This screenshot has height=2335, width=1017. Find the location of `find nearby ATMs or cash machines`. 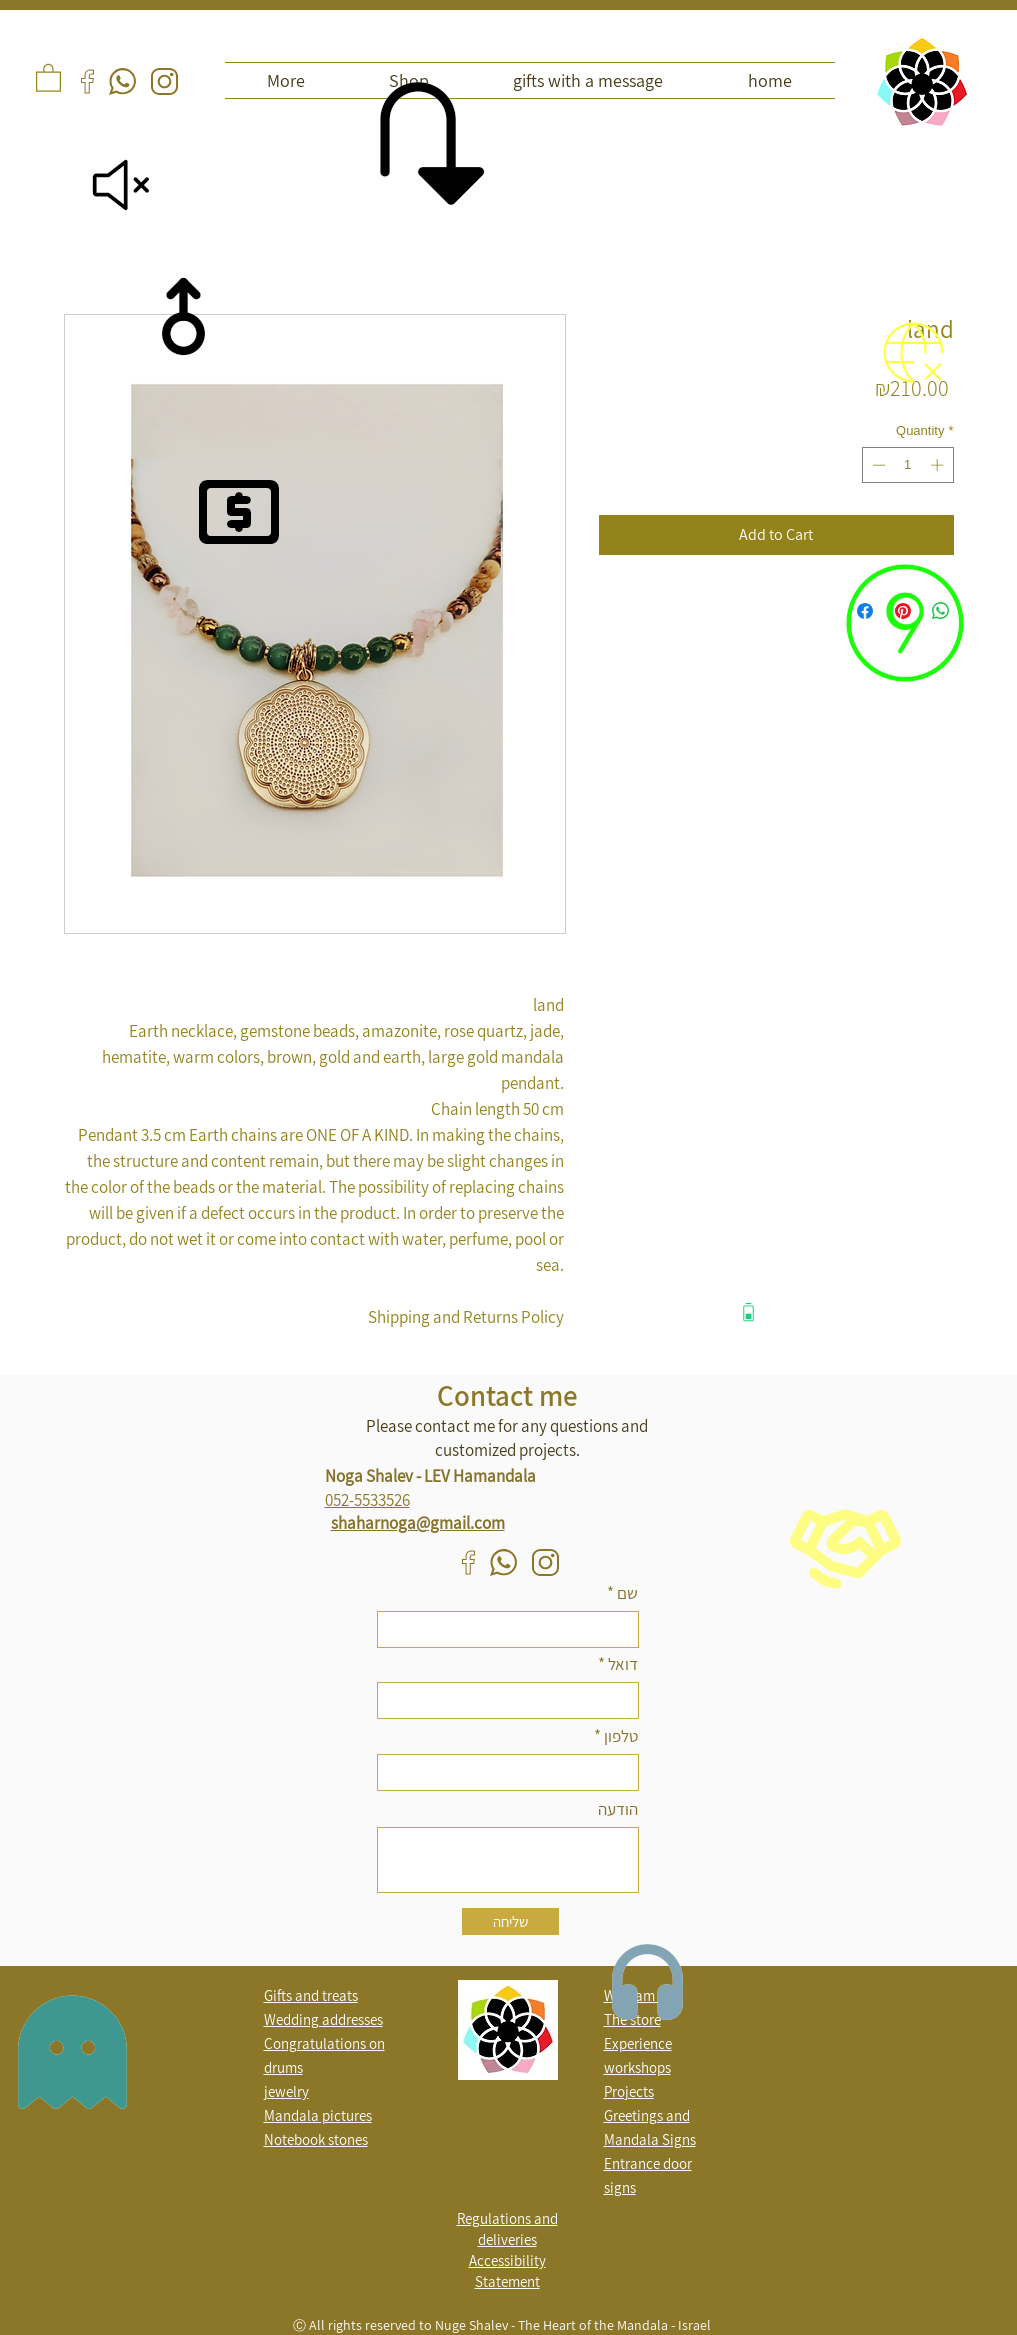

find nearby ATMs or cash machines is located at coordinates (239, 512).